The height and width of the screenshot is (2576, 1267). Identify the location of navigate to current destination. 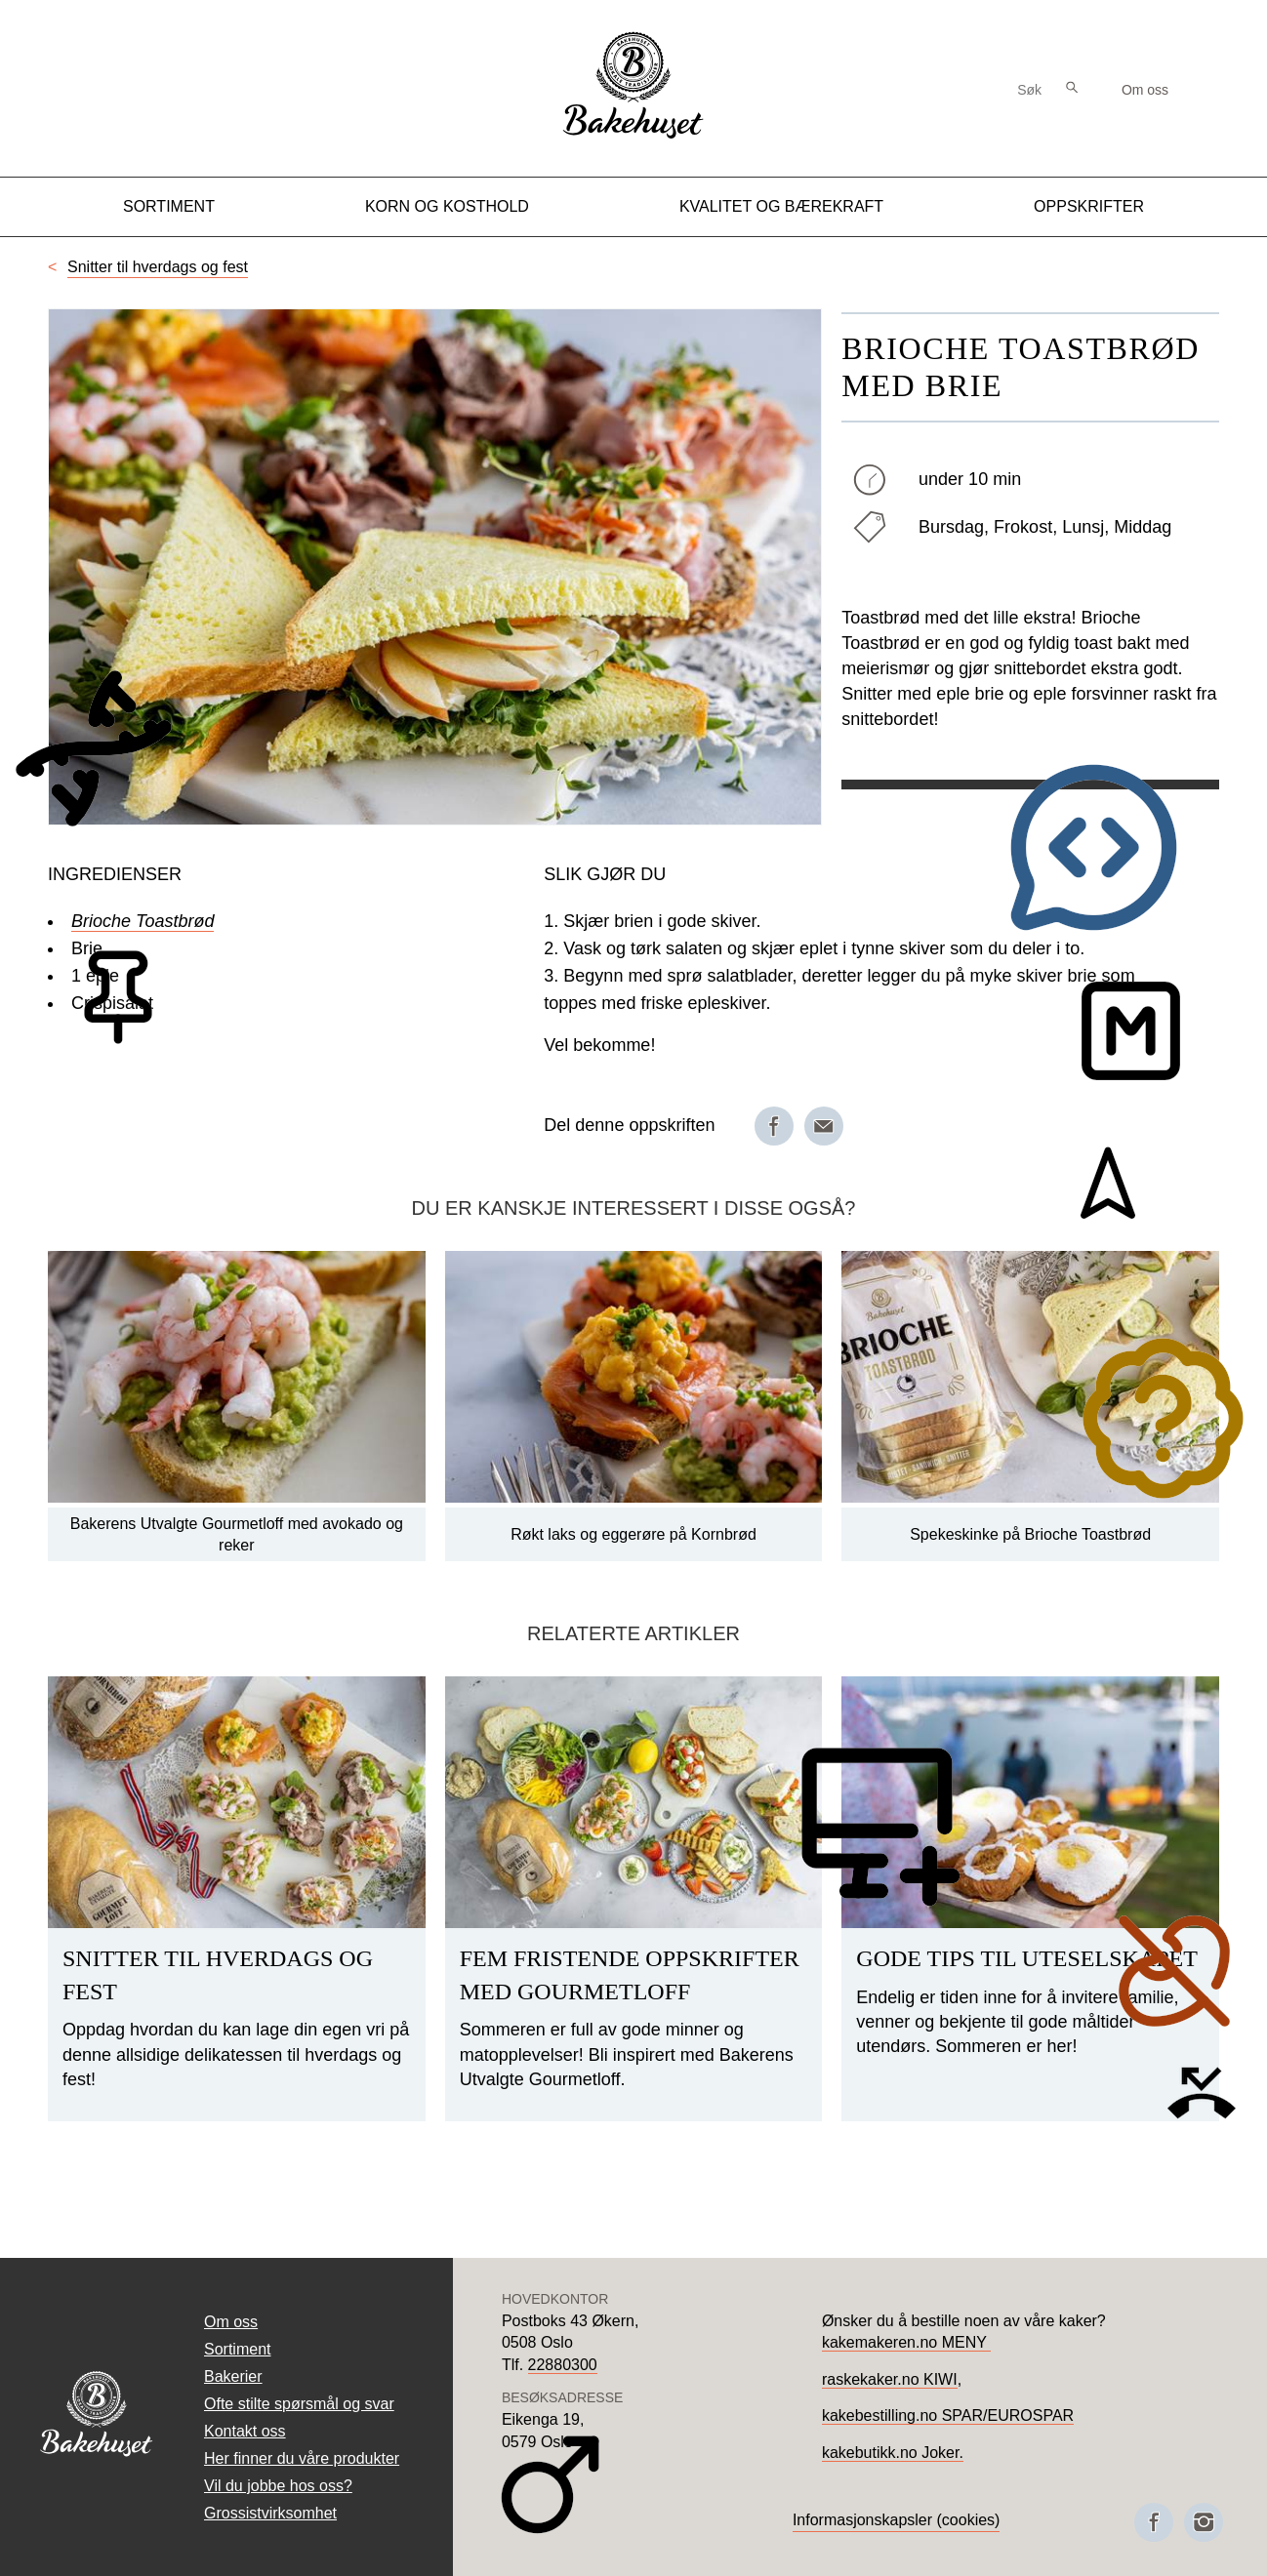
(1108, 1185).